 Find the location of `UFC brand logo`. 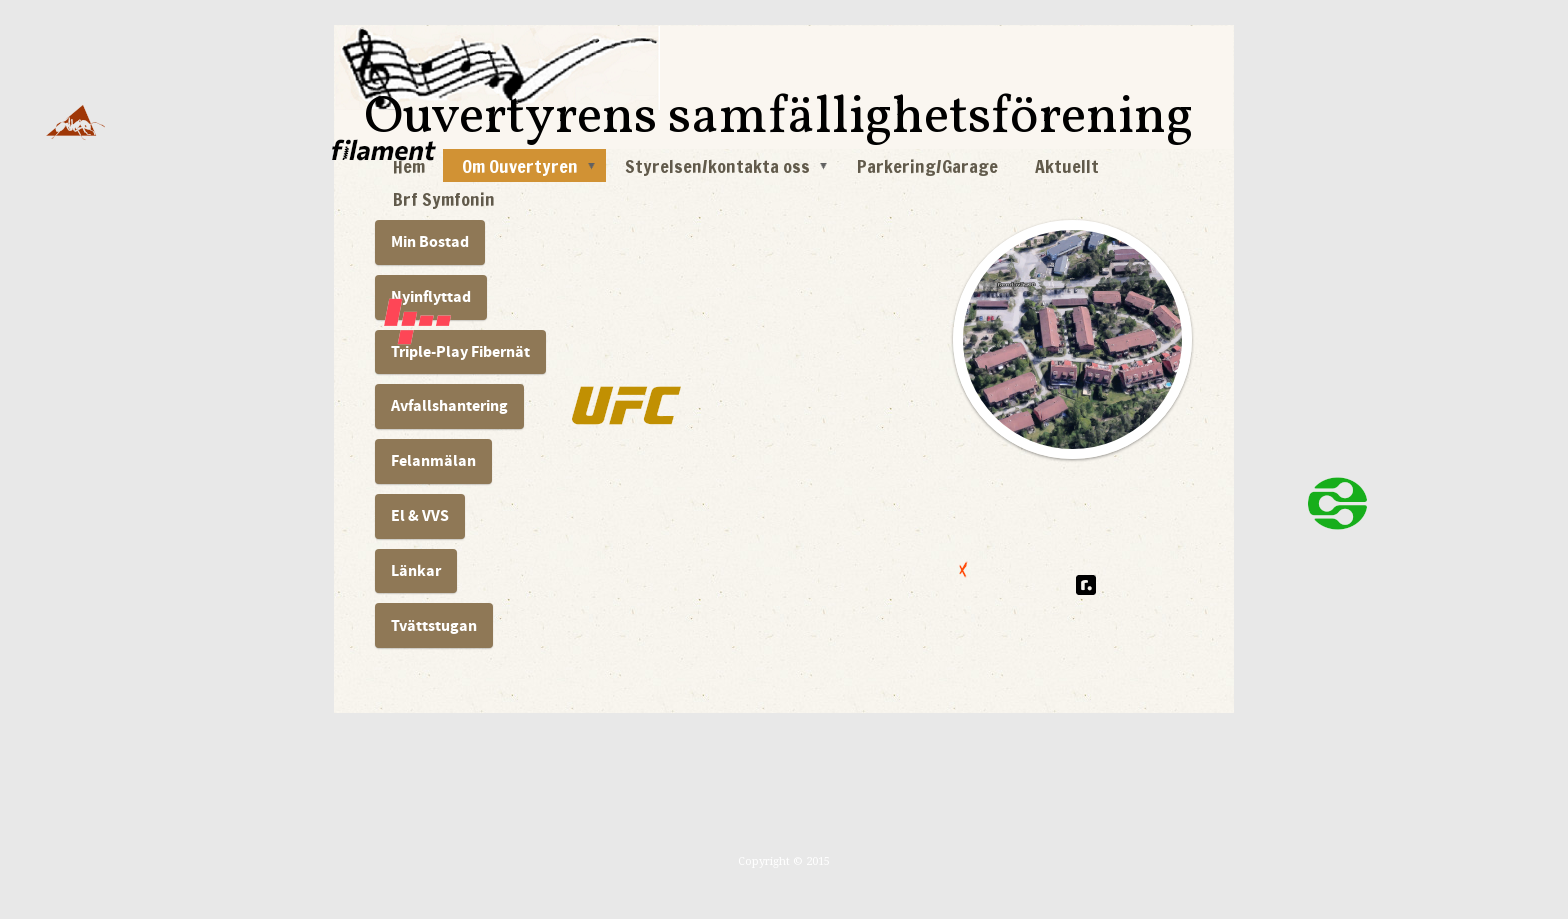

UFC brand logo is located at coordinates (626, 405).